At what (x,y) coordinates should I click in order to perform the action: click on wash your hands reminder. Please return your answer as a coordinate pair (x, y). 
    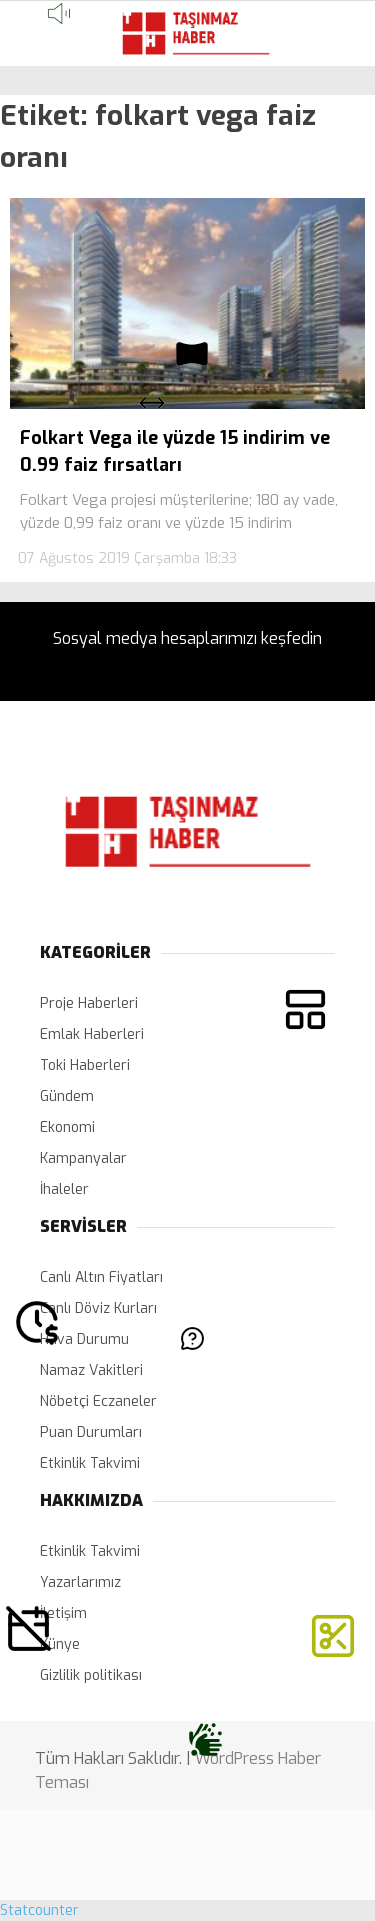
    Looking at the image, I should click on (205, 1739).